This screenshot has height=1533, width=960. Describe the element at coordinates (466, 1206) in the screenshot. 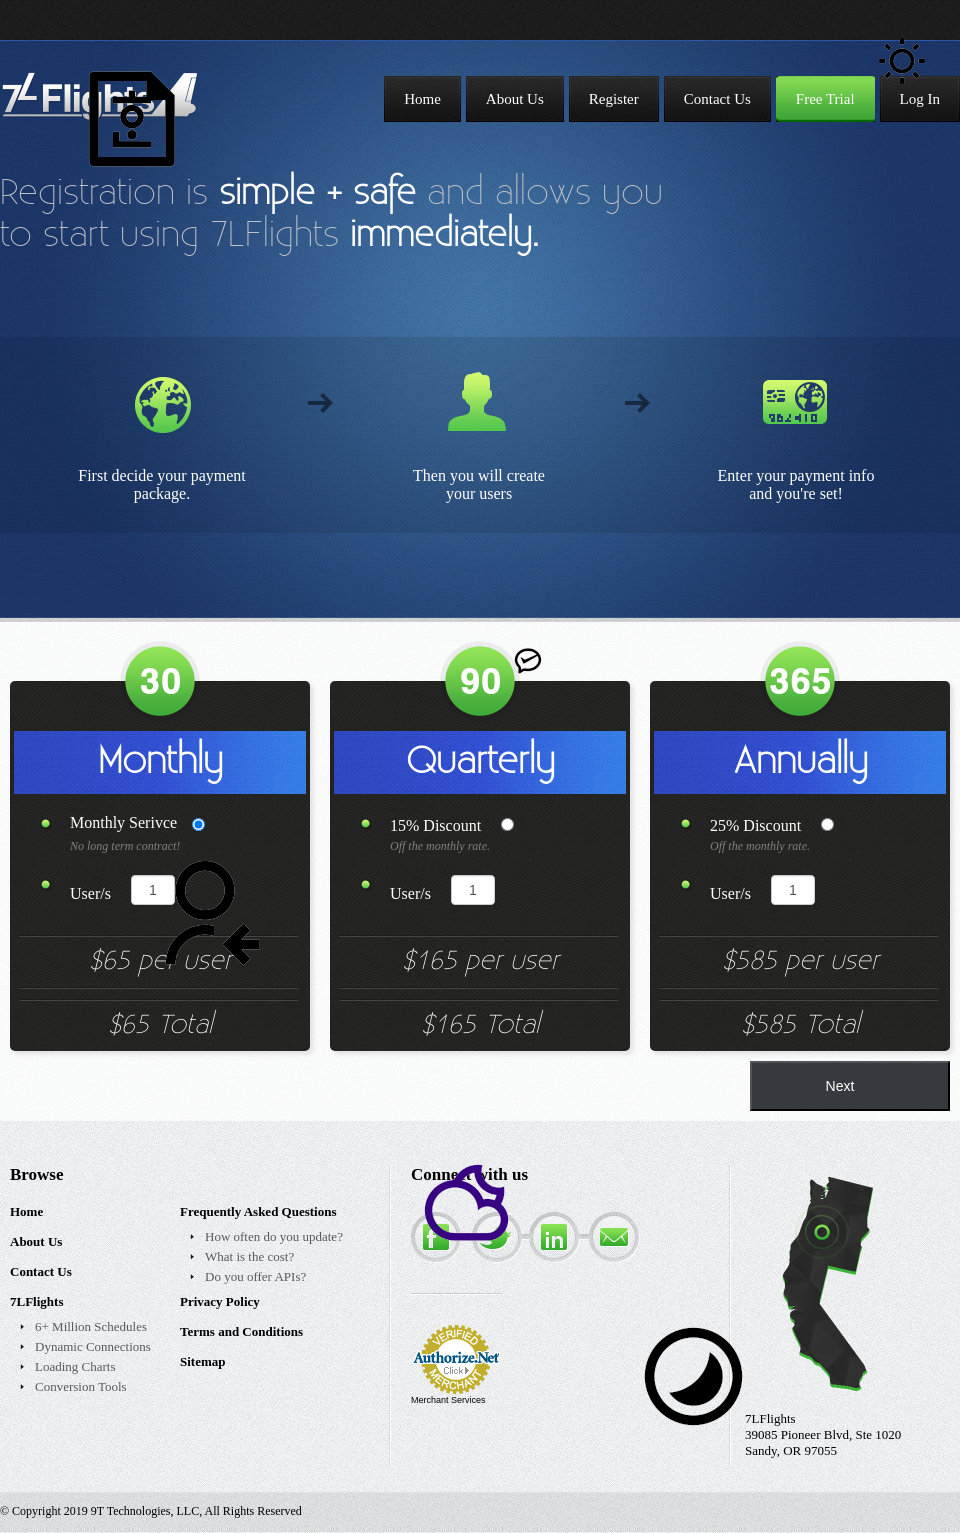

I see `indicates partly cloudy night weather conditions` at that location.